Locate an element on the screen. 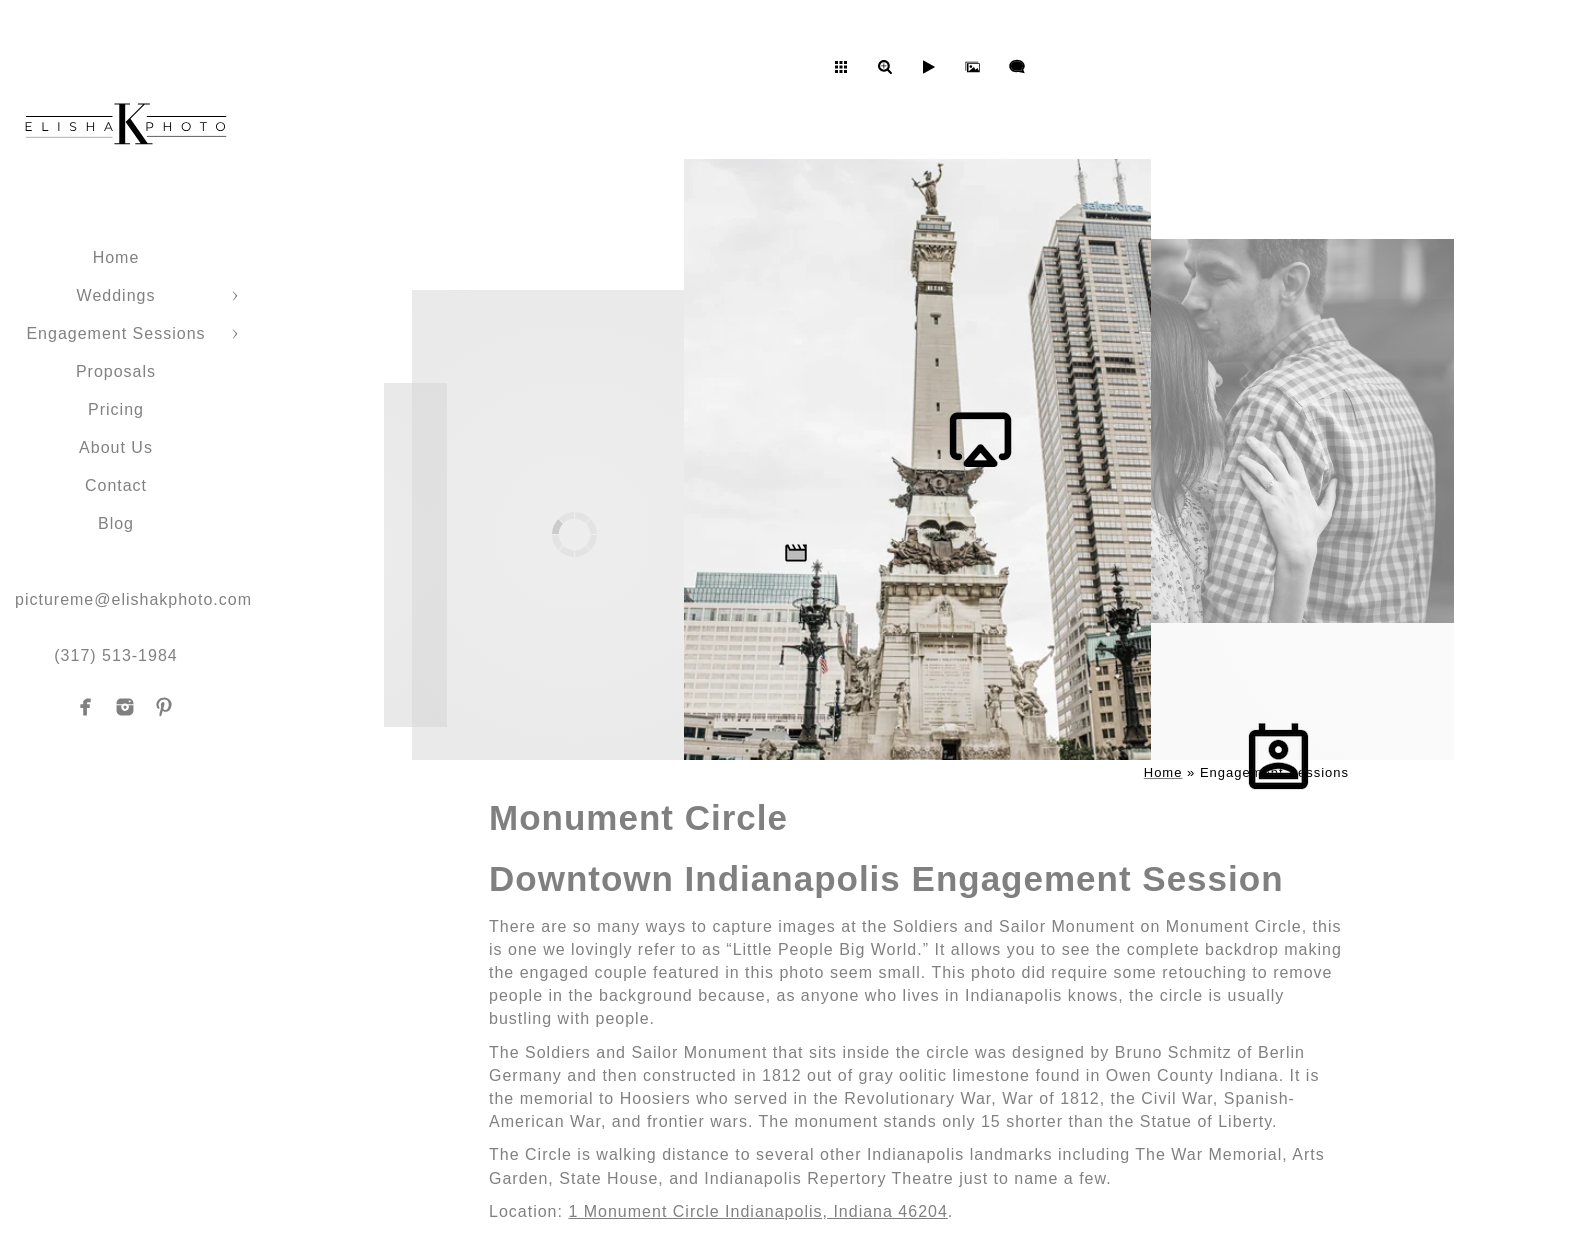  stream content to an external display is located at coordinates (980, 438).